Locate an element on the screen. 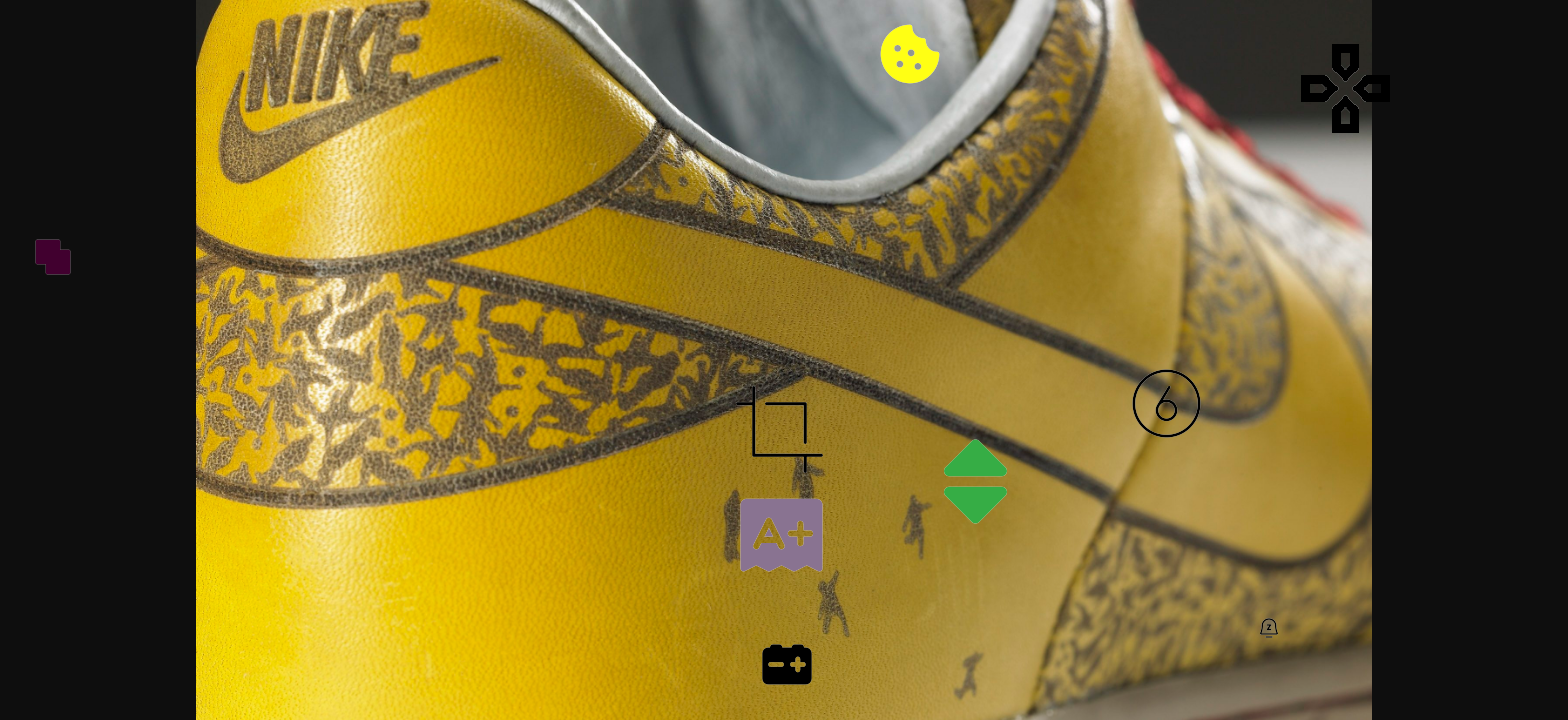 The height and width of the screenshot is (720, 1568). sort items in a list is located at coordinates (975, 481).